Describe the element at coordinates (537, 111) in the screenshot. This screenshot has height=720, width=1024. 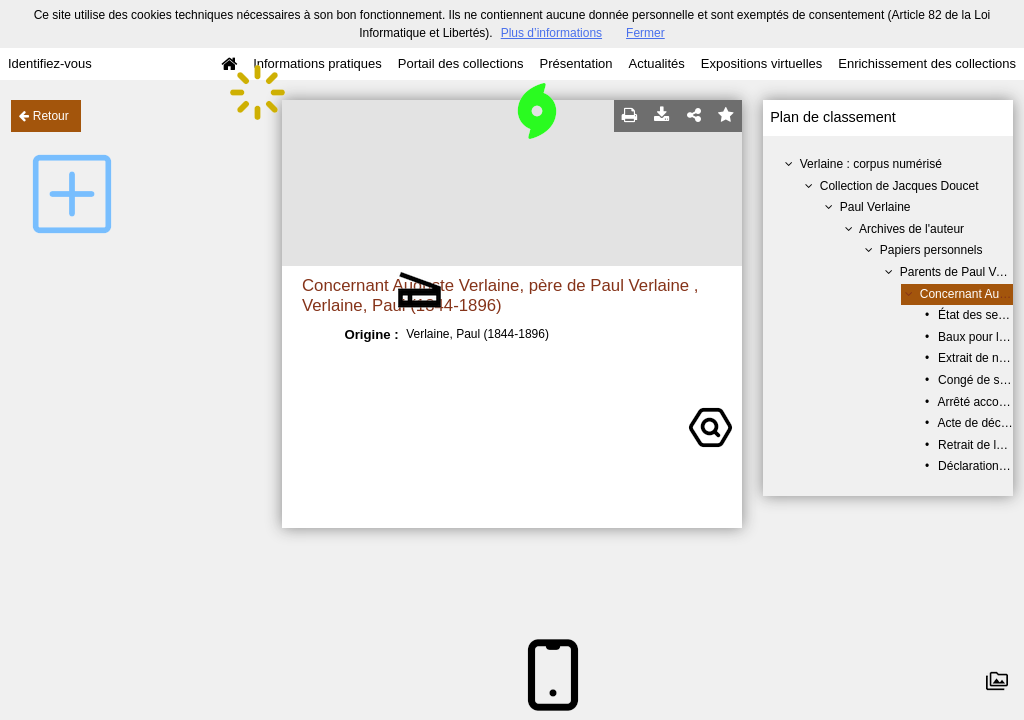
I see `indicates hurricane or tropical storm warning` at that location.